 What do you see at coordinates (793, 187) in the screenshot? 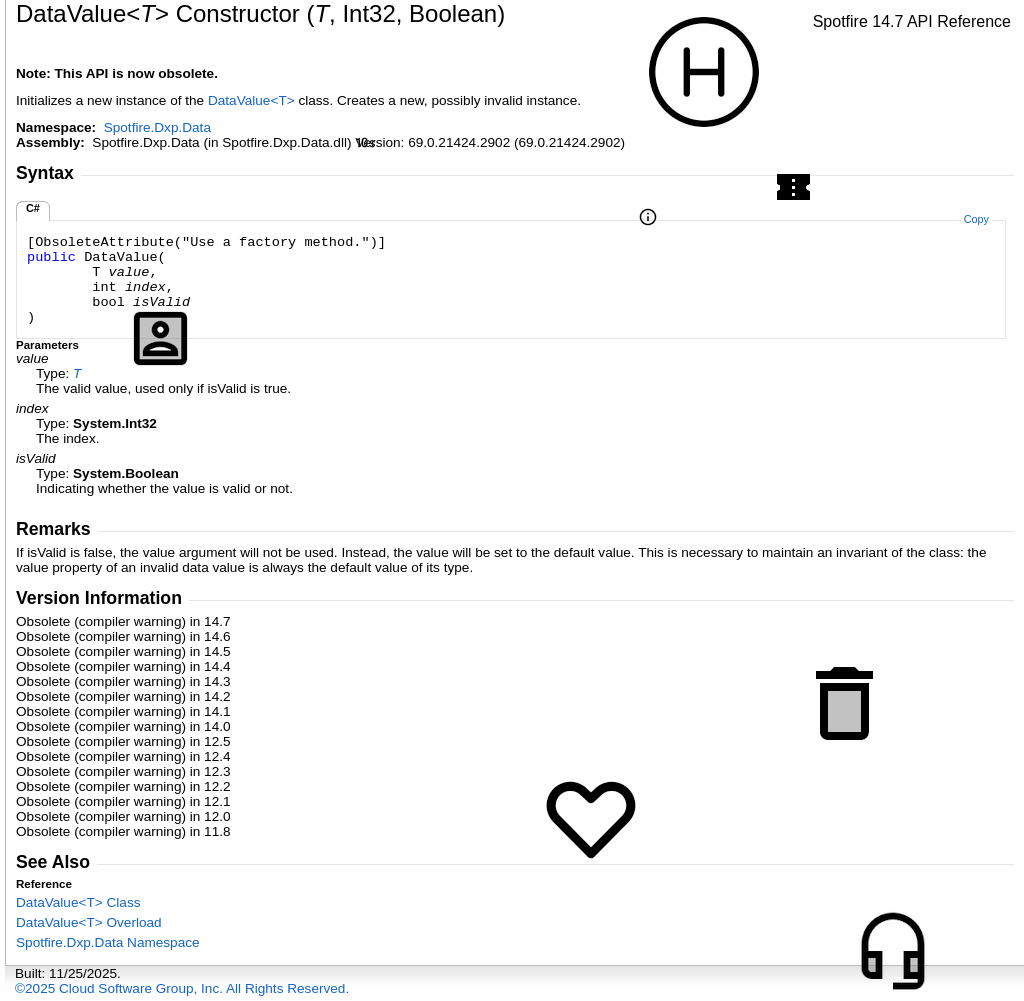
I see `view your tickets or passes` at bounding box center [793, 187].